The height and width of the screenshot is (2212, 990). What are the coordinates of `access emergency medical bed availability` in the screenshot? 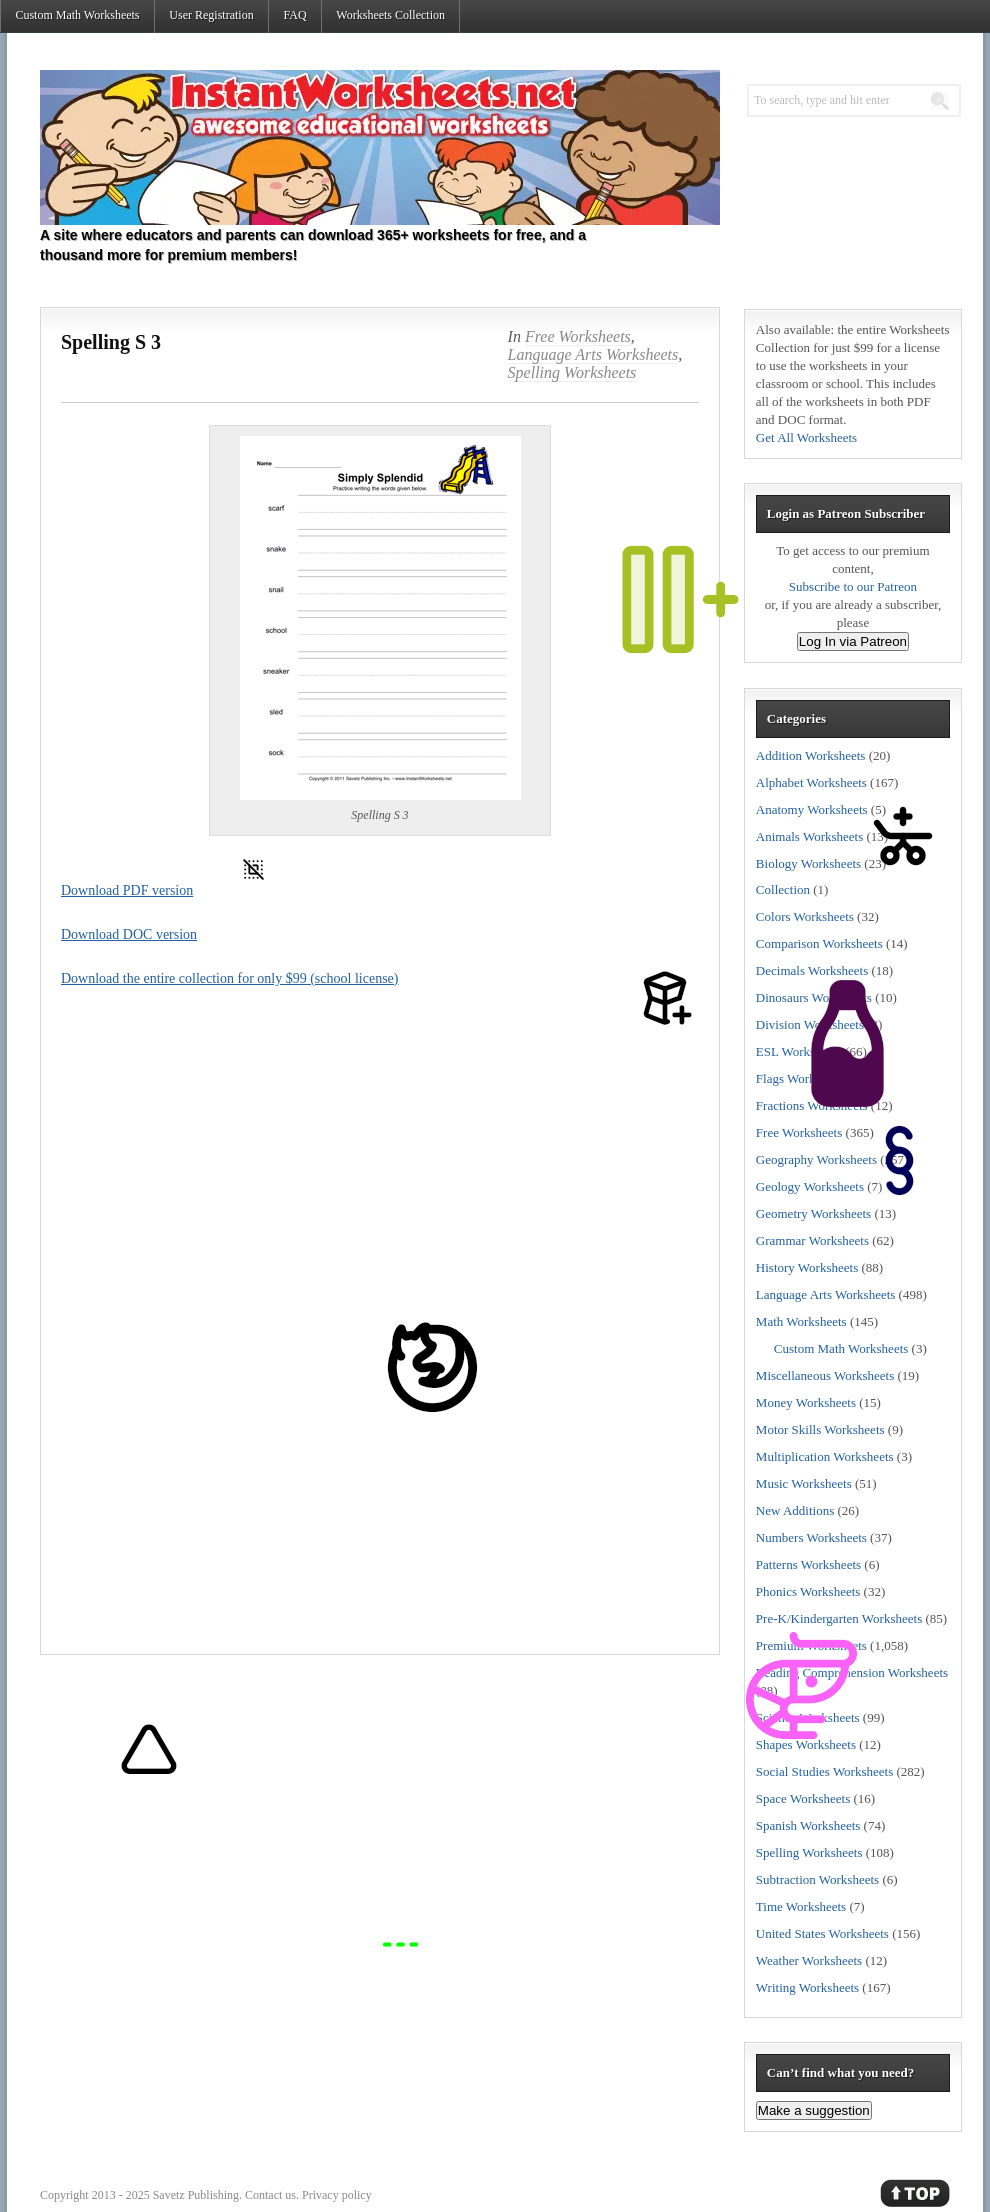 It's located at (903, 836).